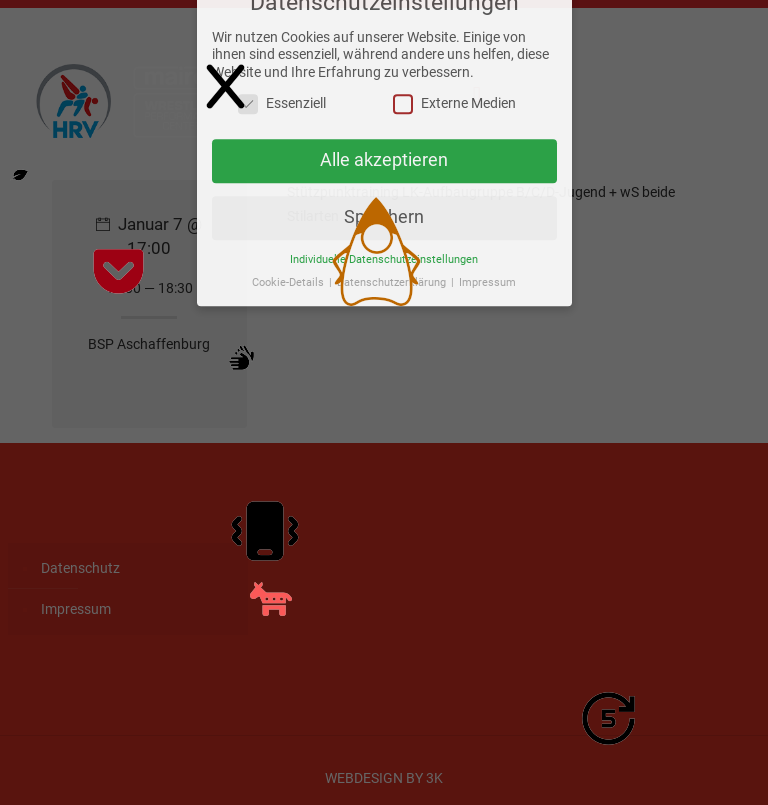 This screenshot has height=805, width=768. I want to click on phone is on vibrate mode, so click(265, 531).